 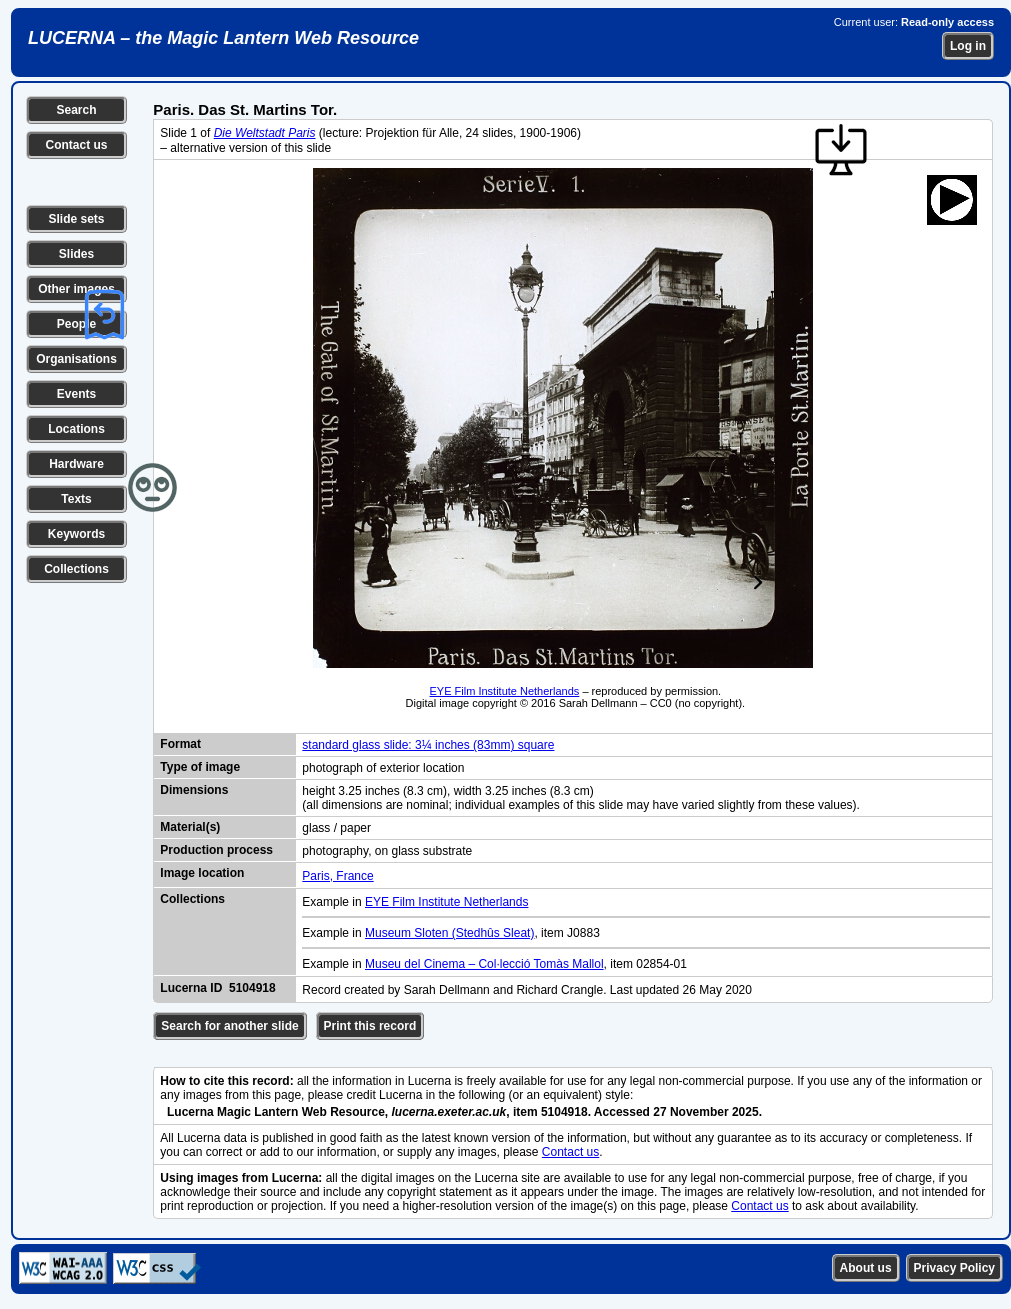 I want to click on navigate to the next item or page, so click(x=757, y=582).